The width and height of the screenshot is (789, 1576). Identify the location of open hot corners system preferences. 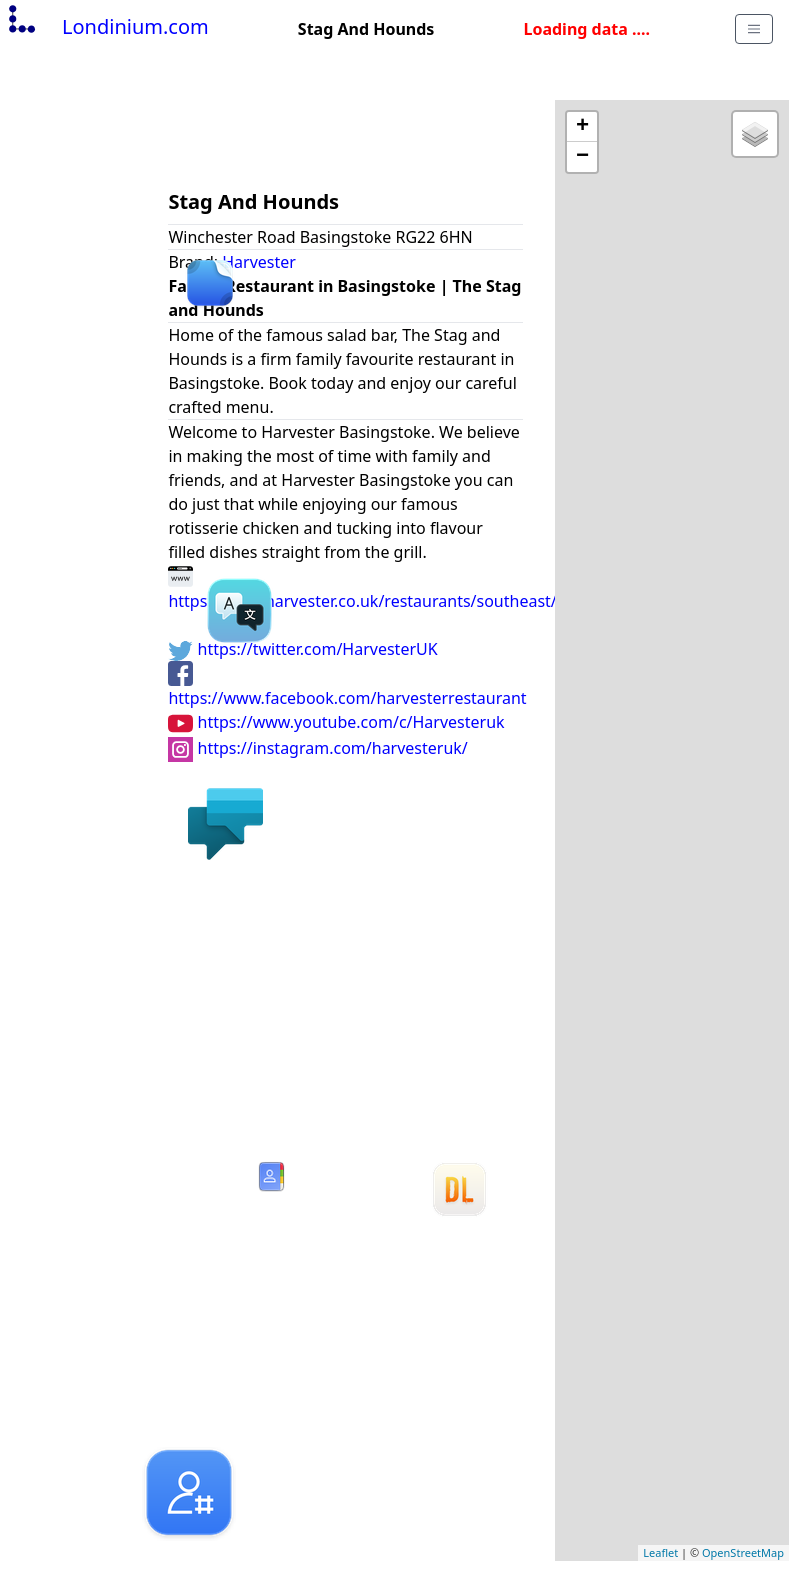
(210, 283).